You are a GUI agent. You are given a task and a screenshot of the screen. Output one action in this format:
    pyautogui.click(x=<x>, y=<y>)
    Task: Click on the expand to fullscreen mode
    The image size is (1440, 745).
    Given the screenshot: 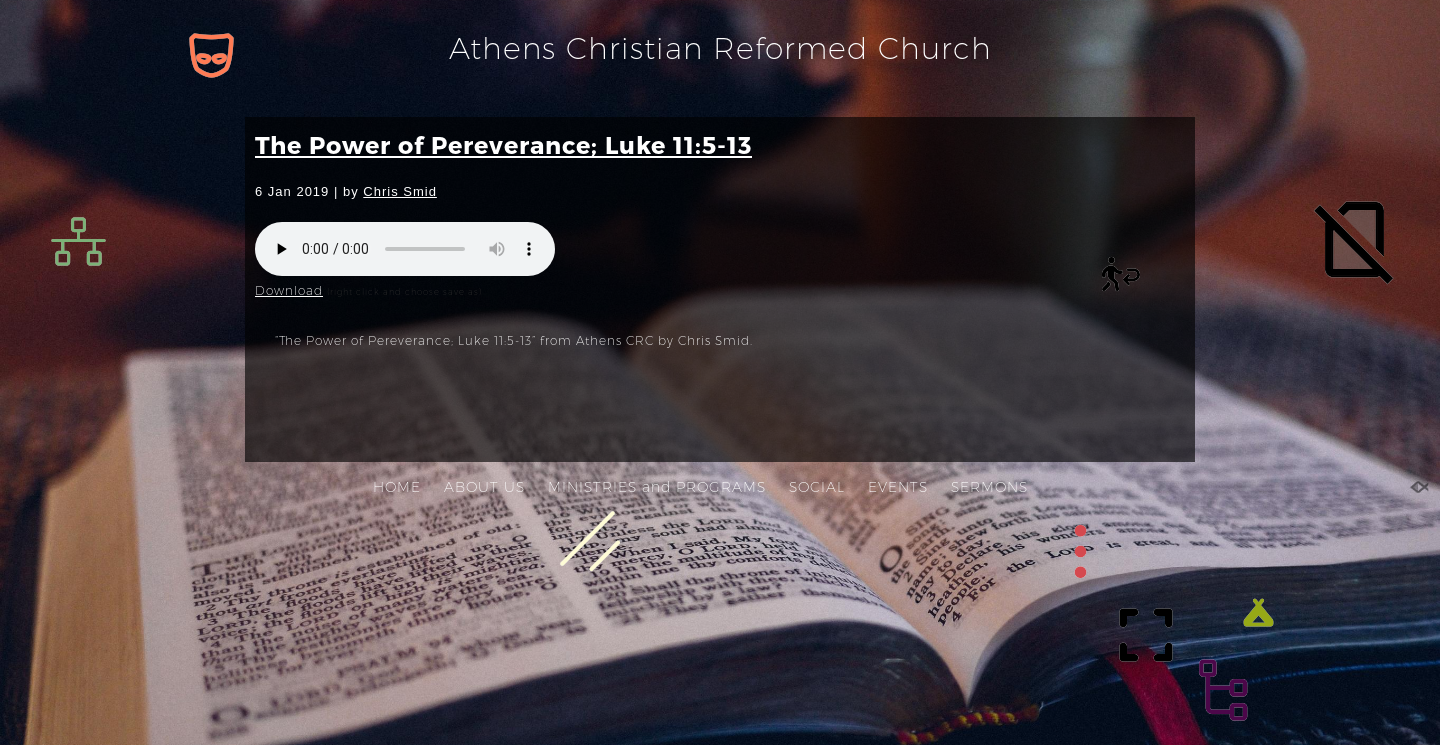 What is the action you would take?
    pyautogui.click(x=1146, y=635)
    